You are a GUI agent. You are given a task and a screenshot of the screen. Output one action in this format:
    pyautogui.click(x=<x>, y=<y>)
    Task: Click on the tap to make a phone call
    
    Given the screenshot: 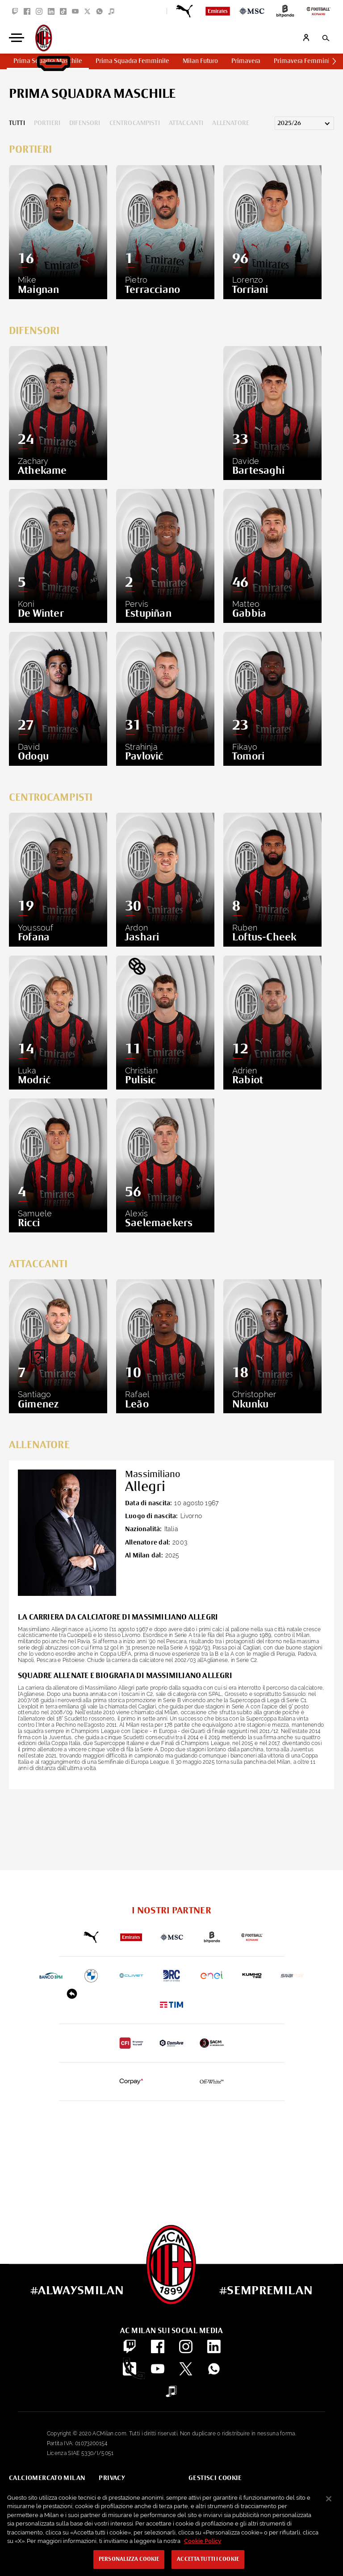 What is the action you would take?
    pyautogui.click(x=134, y=2368)
    